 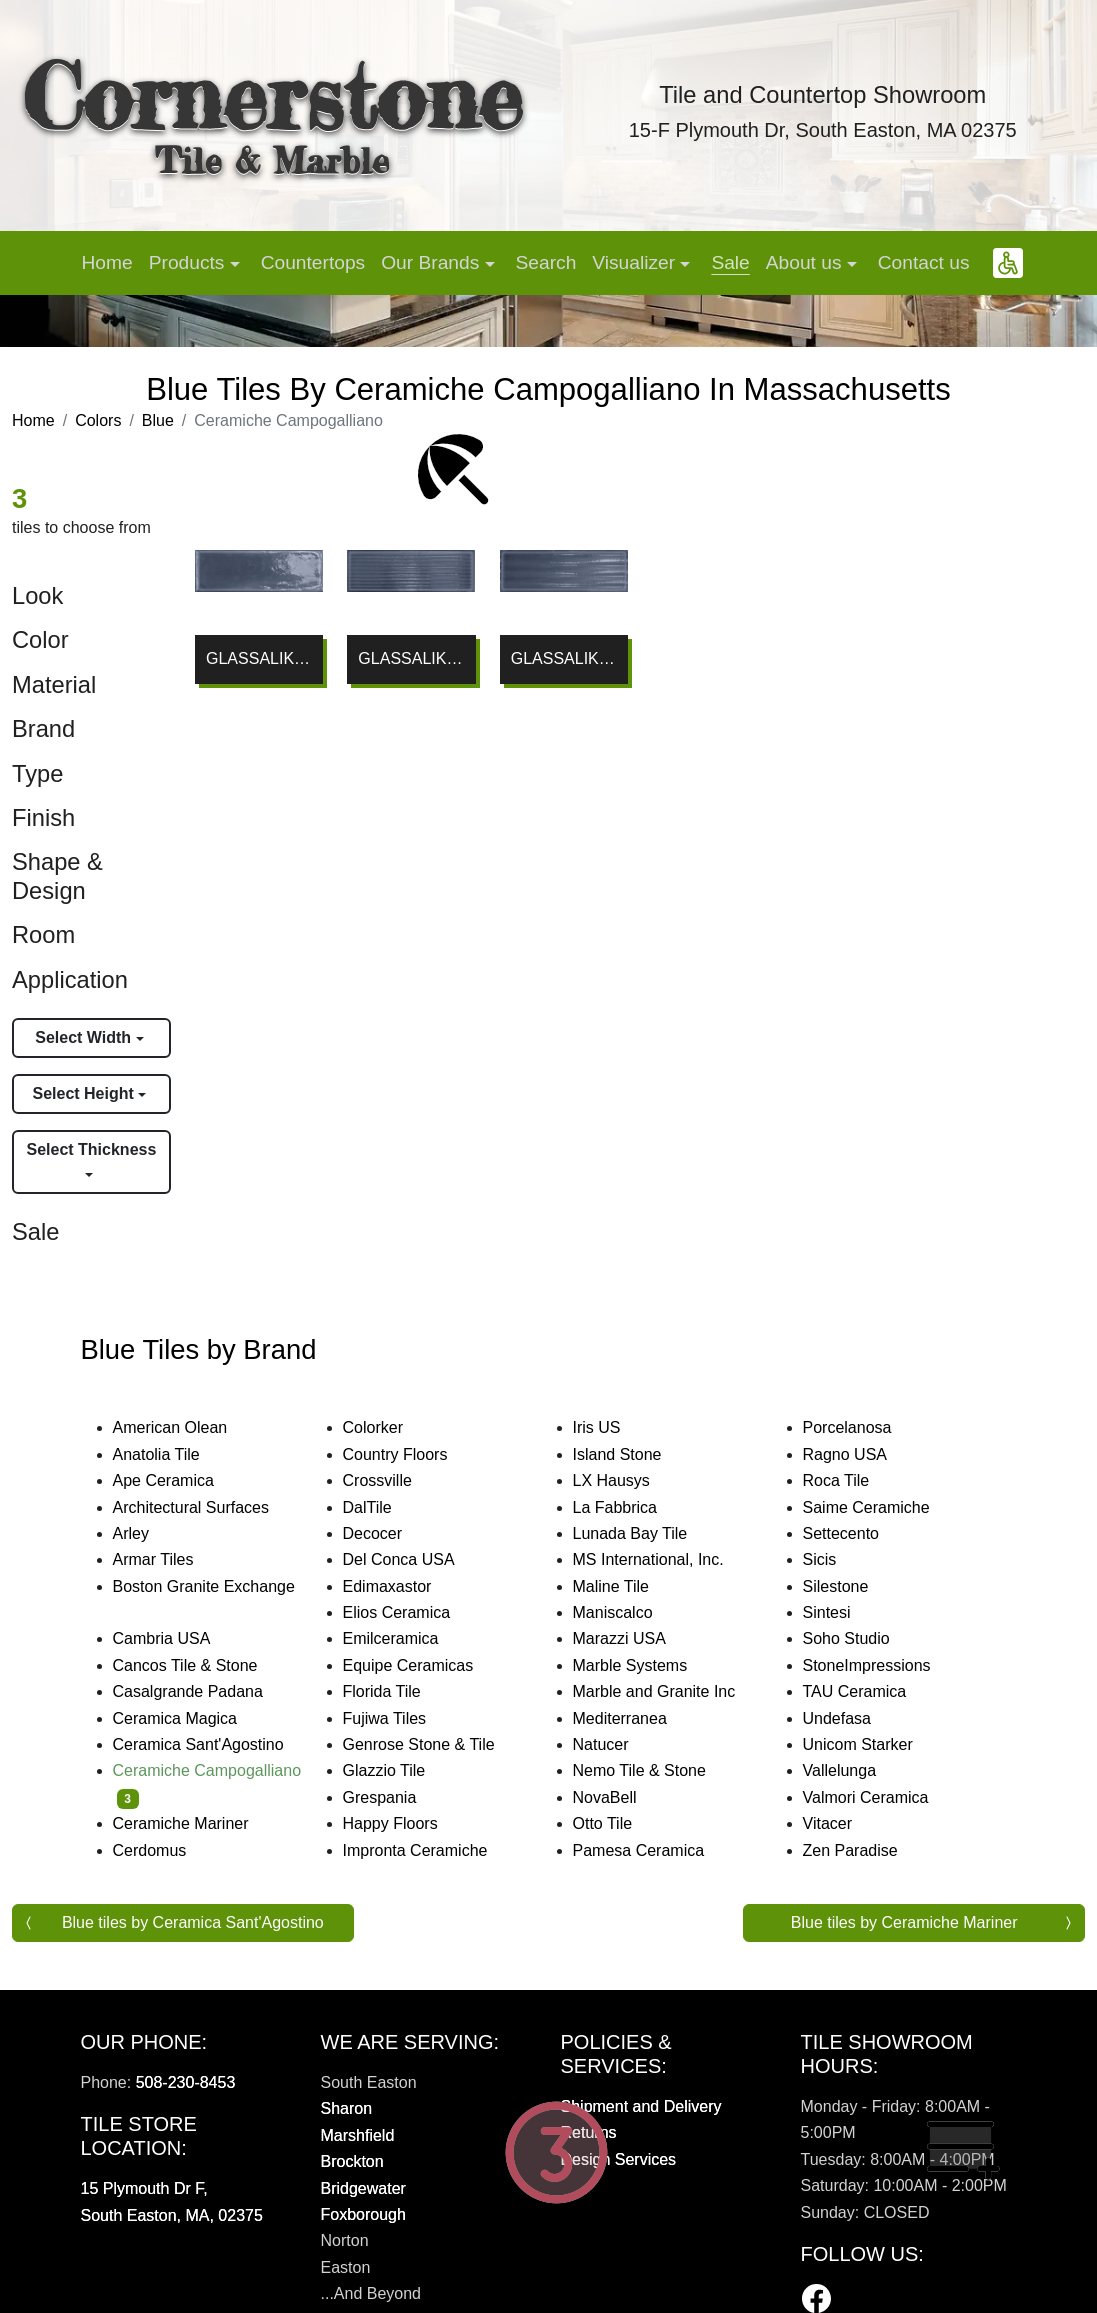 What do you see at coordinates (454, 470) in the screenshot?
I see `access beach or vacation-related features` at bounding box center [454, 470].